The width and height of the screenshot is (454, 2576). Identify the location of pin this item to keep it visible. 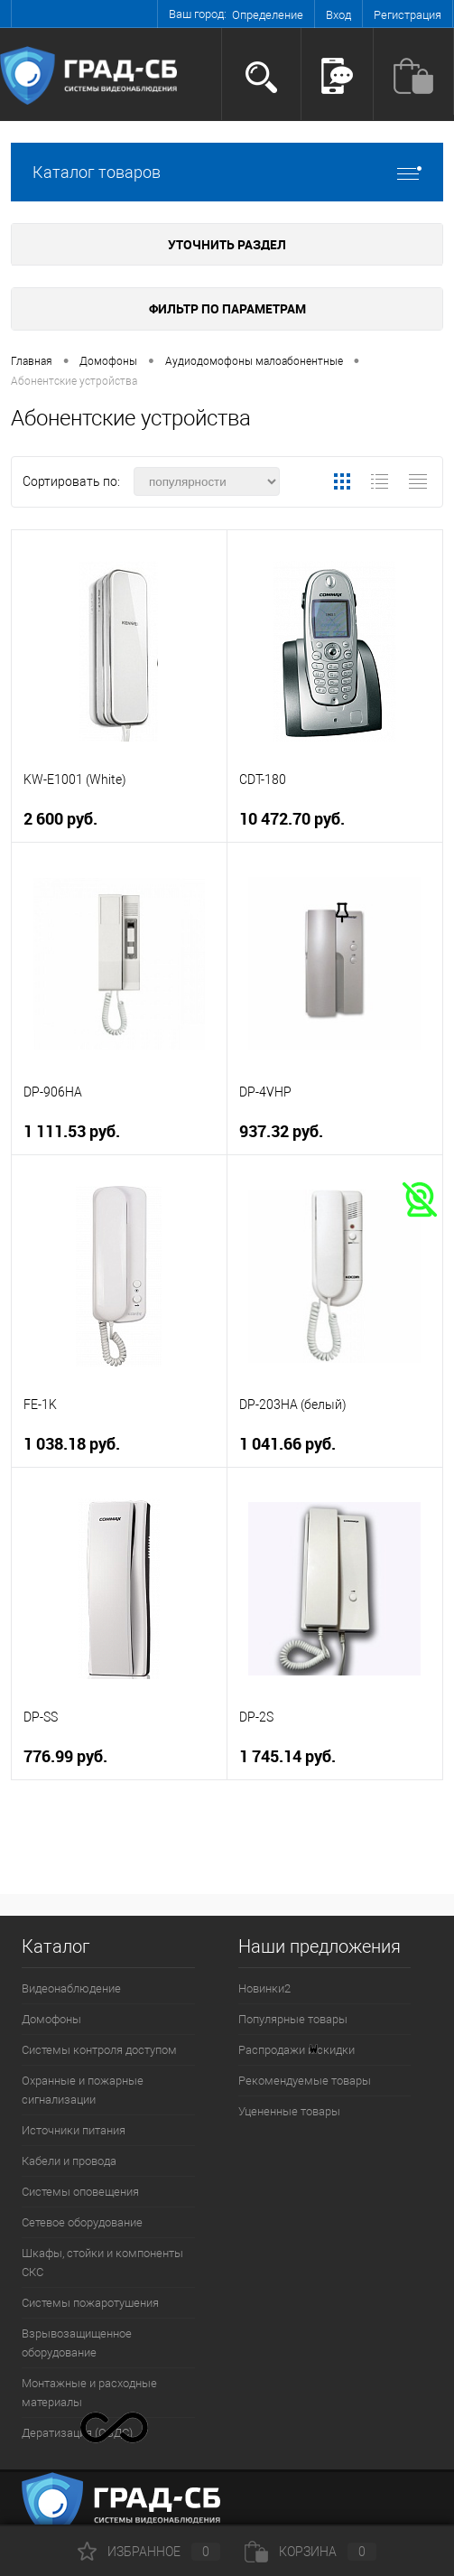
(342, 912).